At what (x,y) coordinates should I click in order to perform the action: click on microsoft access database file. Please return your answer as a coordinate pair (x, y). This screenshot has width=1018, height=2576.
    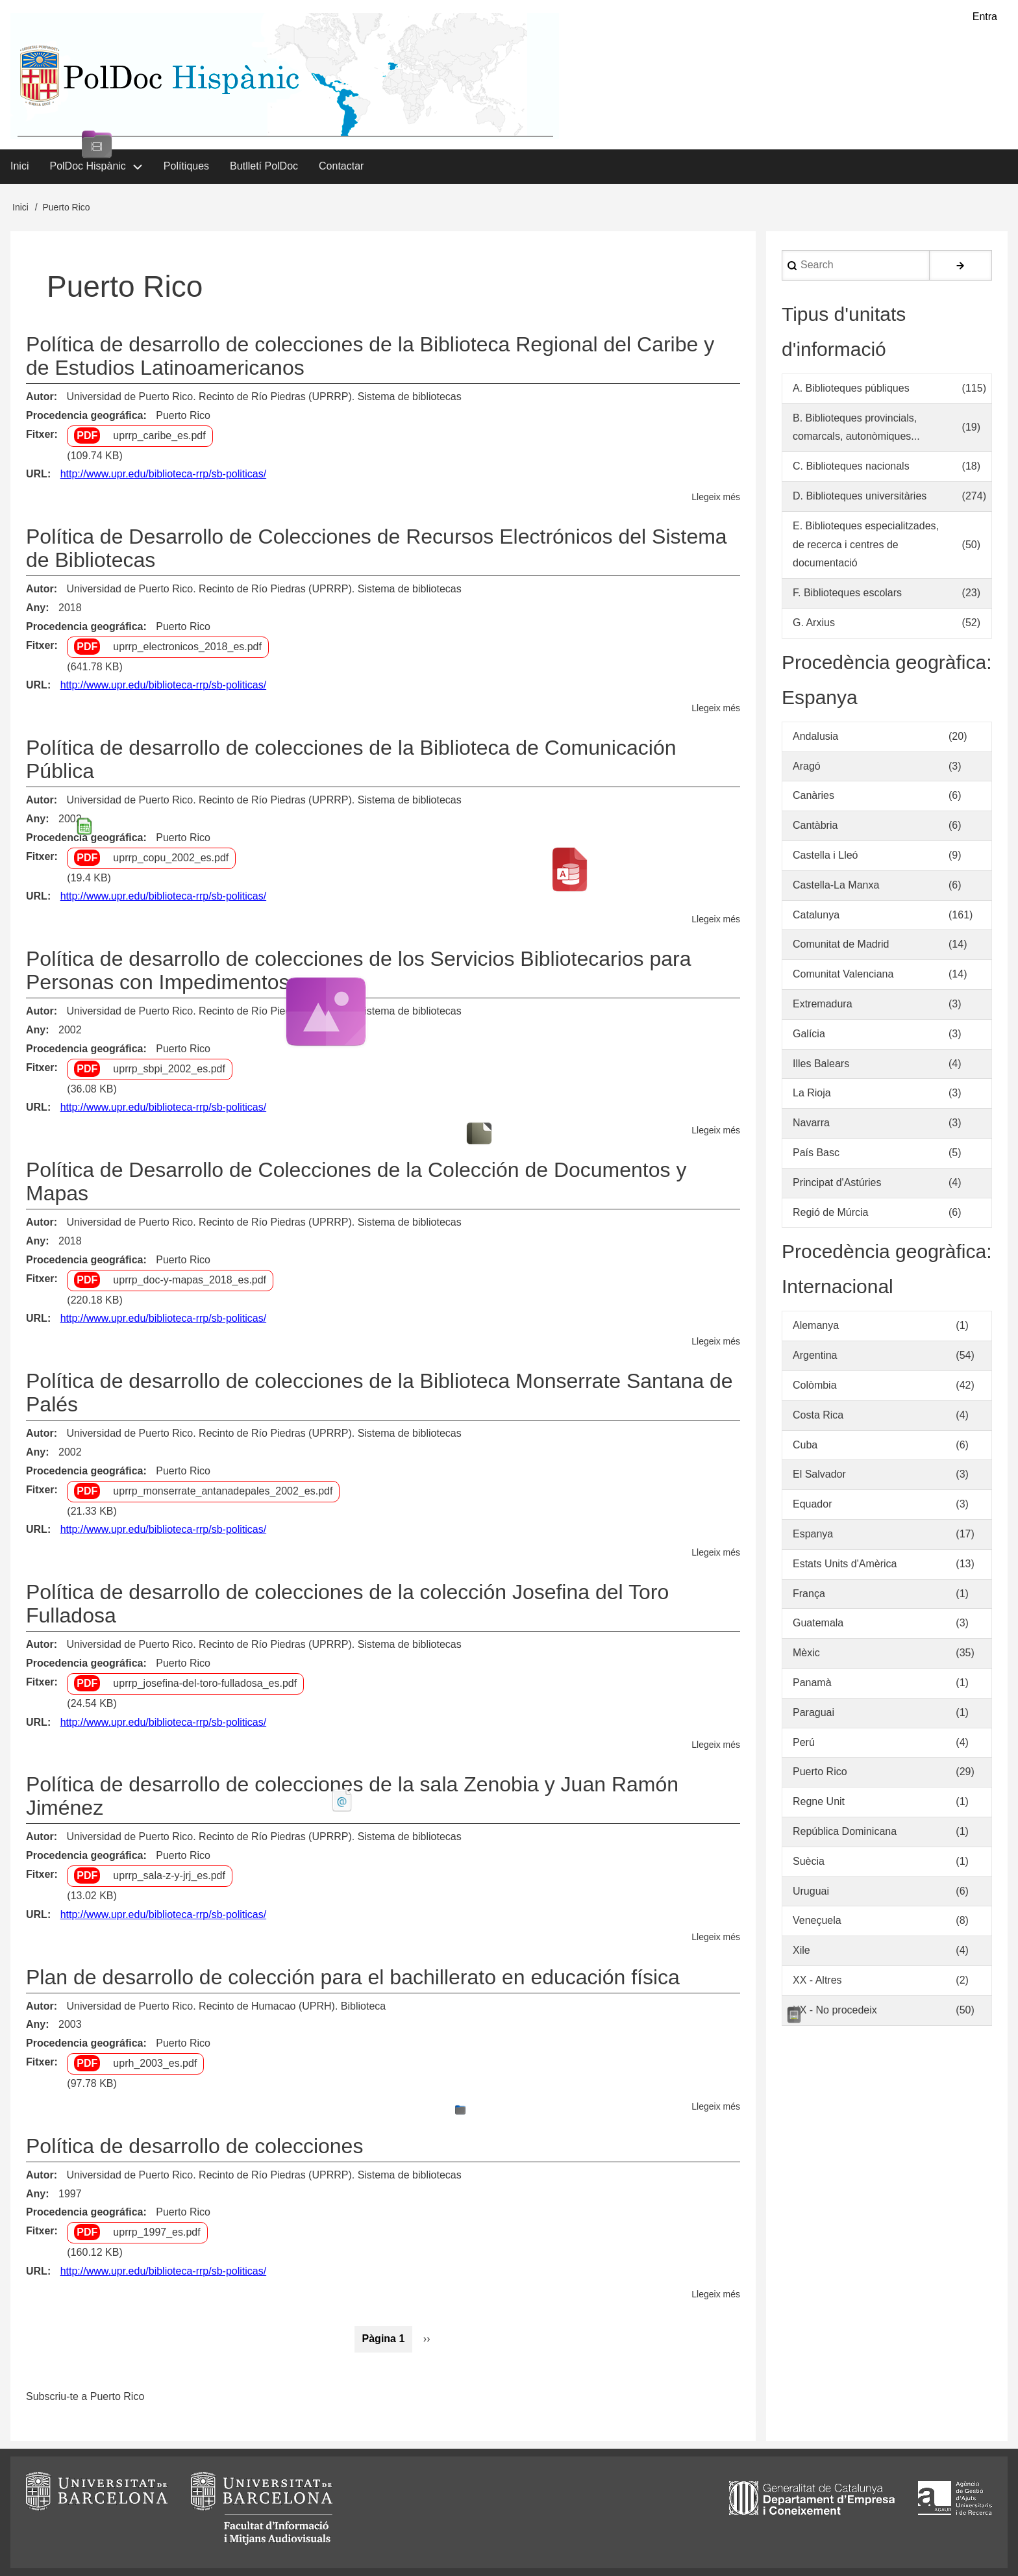
    Looking at the image, I should click on (569, 869).